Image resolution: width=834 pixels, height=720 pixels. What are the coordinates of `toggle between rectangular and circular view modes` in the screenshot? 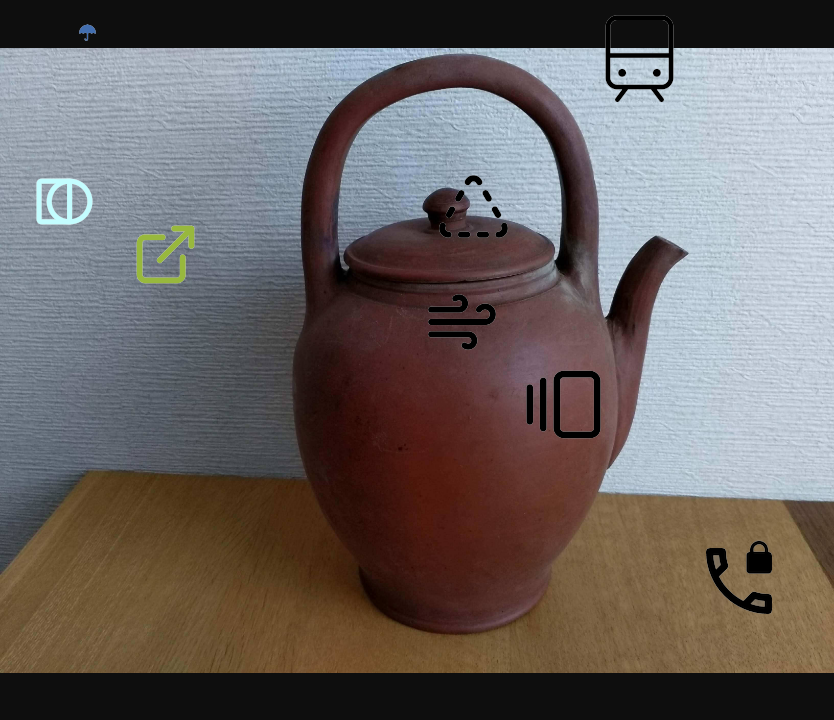 It's located at (64, 201).